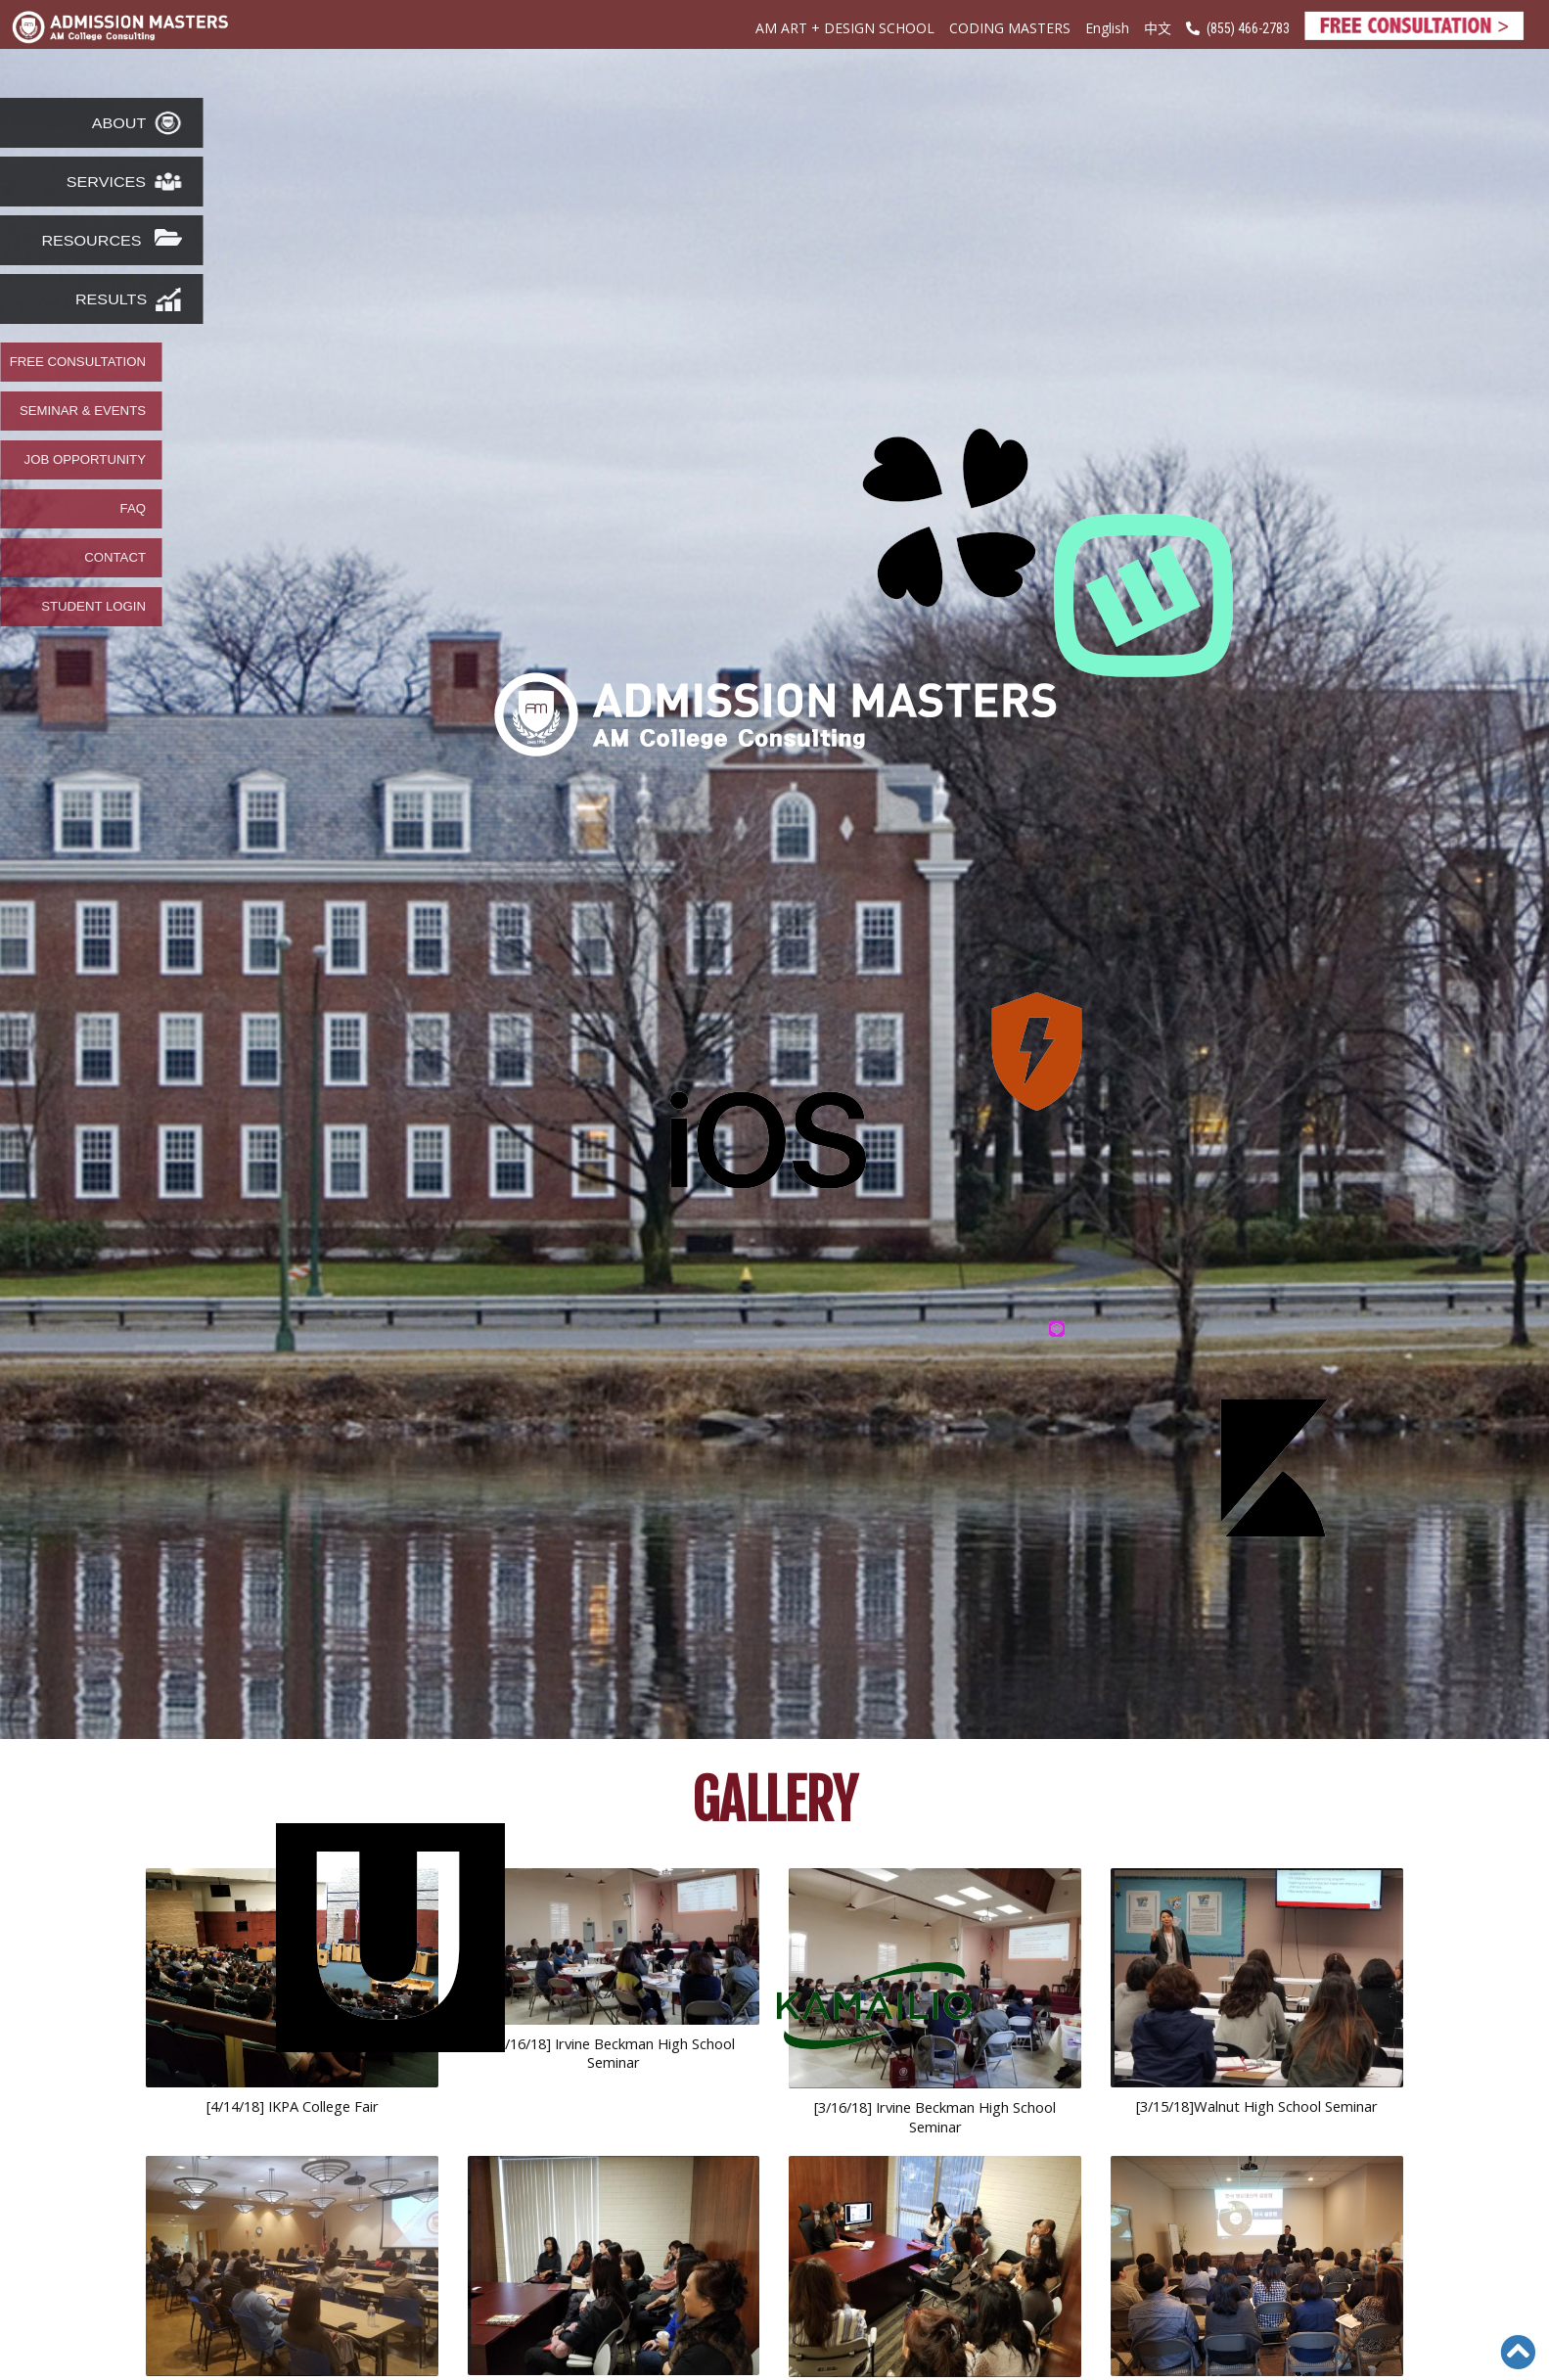 This screenshot has width=1549, height=2380. What do you see at coordinates (874, 2005) in the screenshot?
I see `kamailio SIP server logo` at bounding box center [874, 2005].